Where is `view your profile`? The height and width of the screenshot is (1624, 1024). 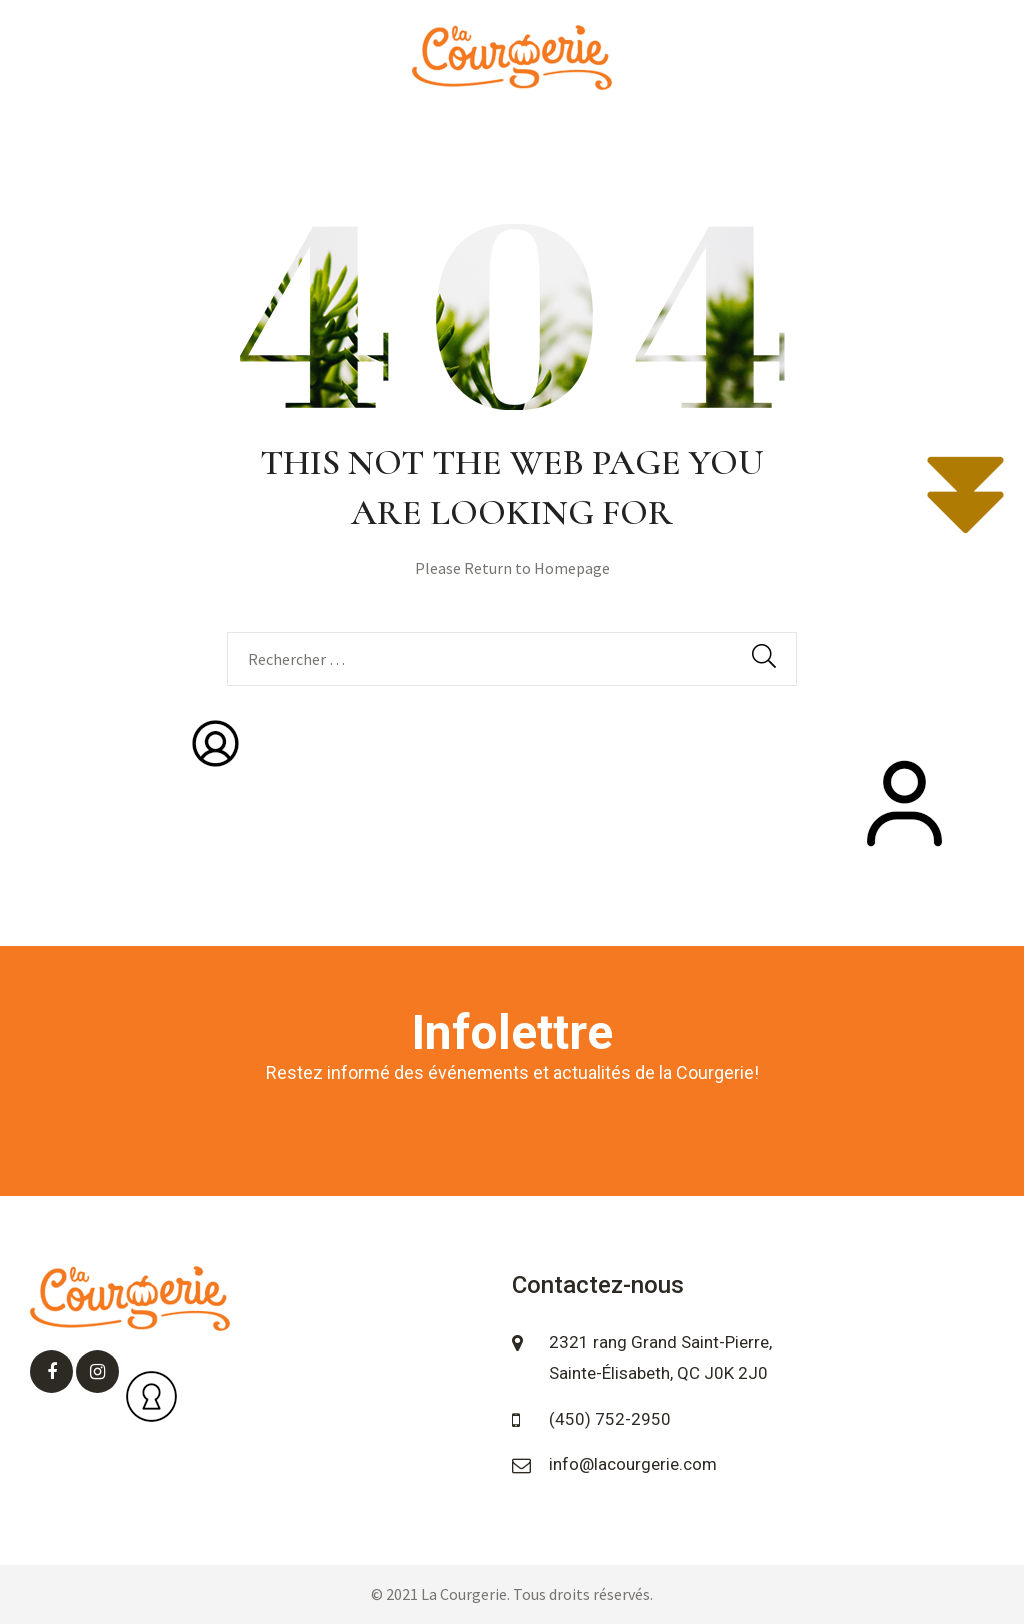
view your profile is located at coordinates (215, 743).